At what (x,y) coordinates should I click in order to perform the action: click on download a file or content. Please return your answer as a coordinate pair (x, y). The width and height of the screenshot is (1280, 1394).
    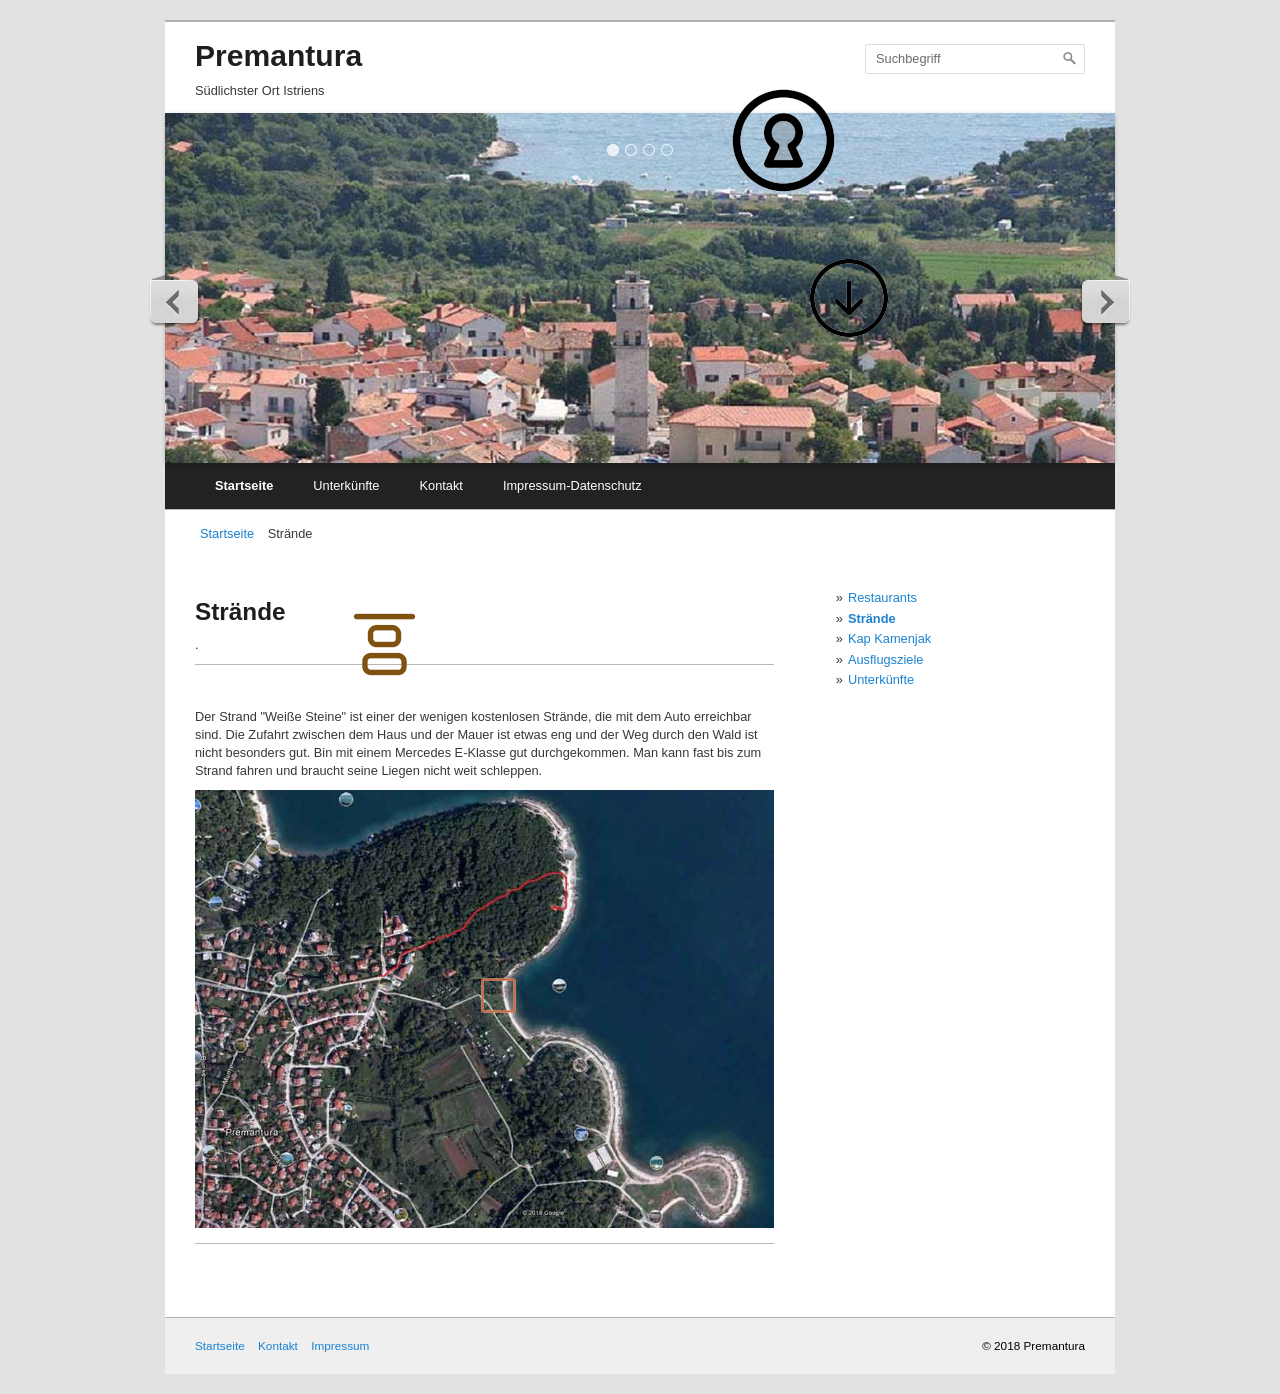
    Looking at the image, I should click on (849, 298).